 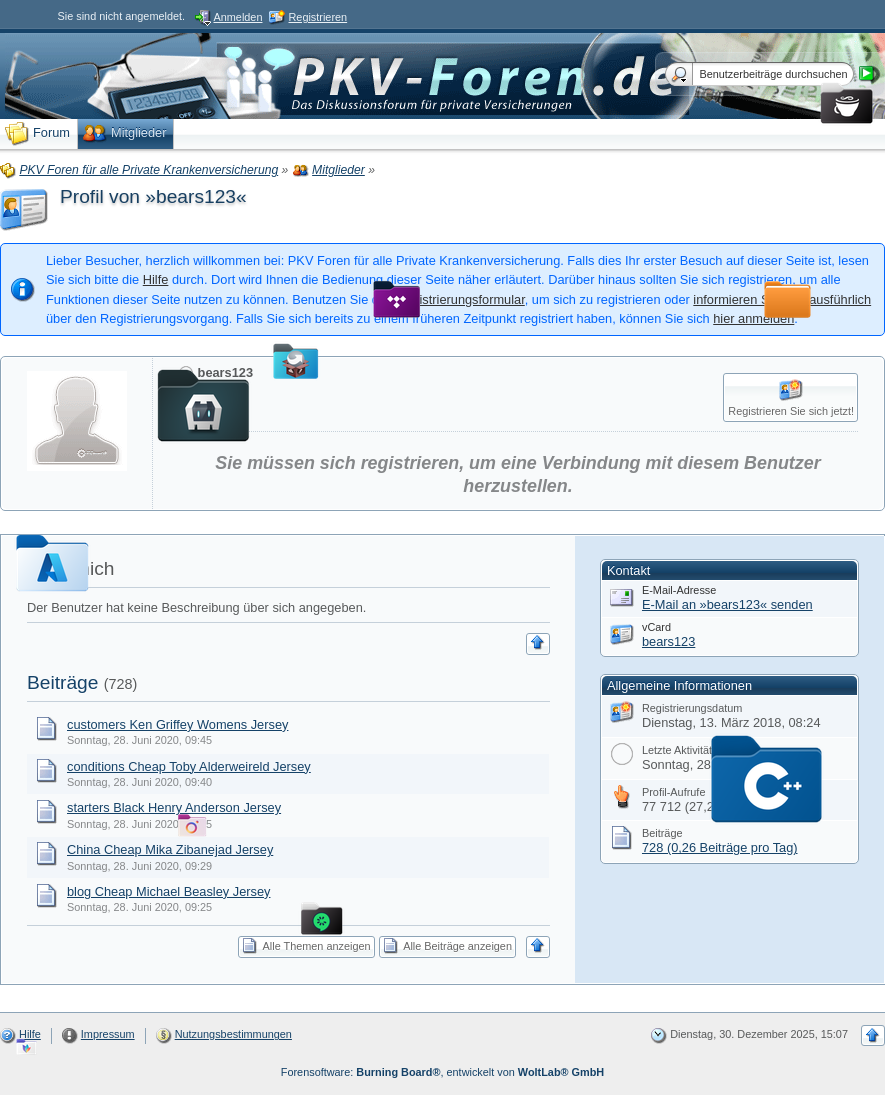 What do you see at coordinates (52, 565) in the screenshot?
I see `open microsoft azure project folder` at bounding box center [52, 565].